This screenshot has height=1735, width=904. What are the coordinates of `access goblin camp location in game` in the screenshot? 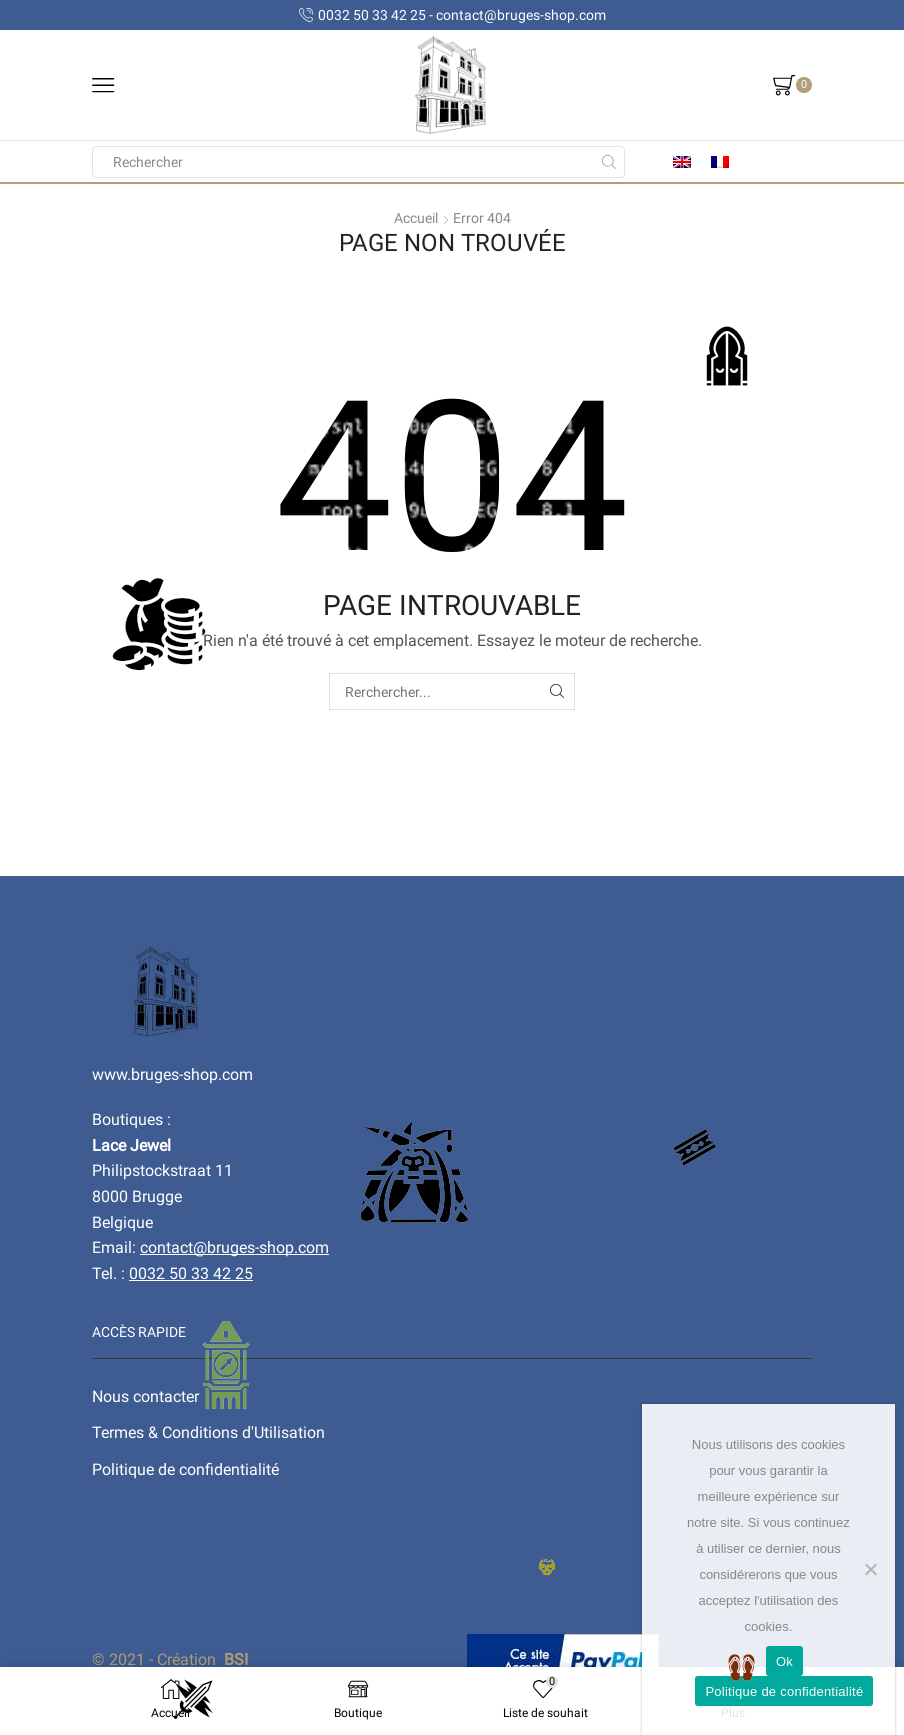 It's located at (413, 1168).